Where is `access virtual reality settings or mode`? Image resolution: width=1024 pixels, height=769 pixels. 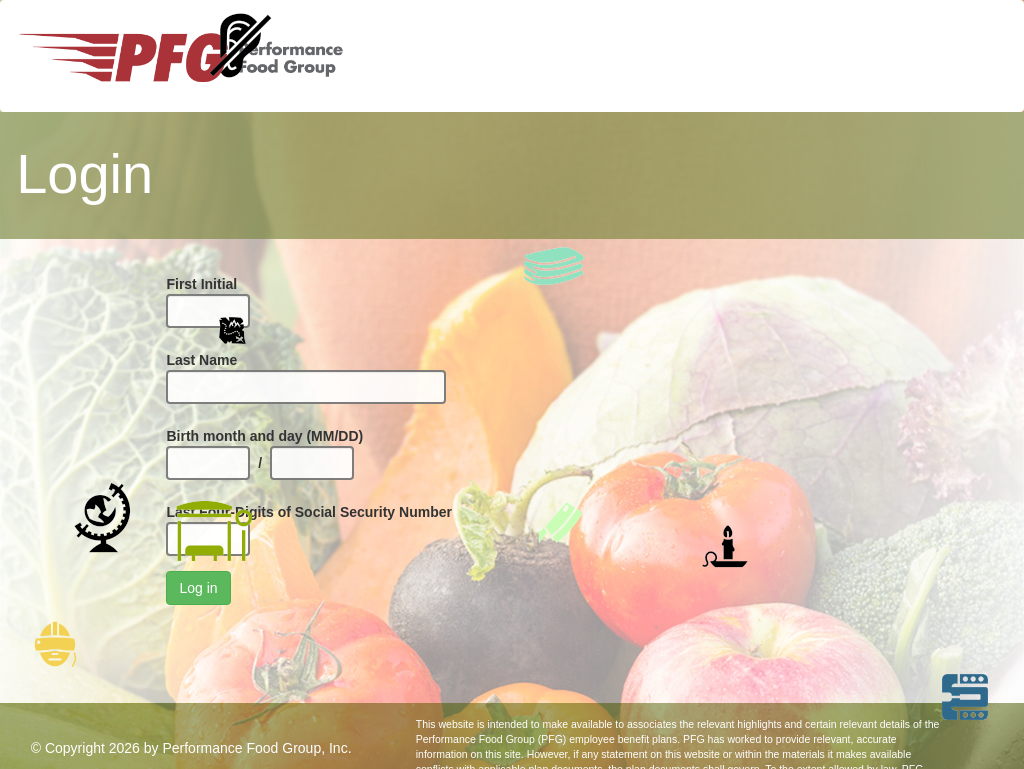 access virtual reality settings or mode is located at coordinates (55, 644).